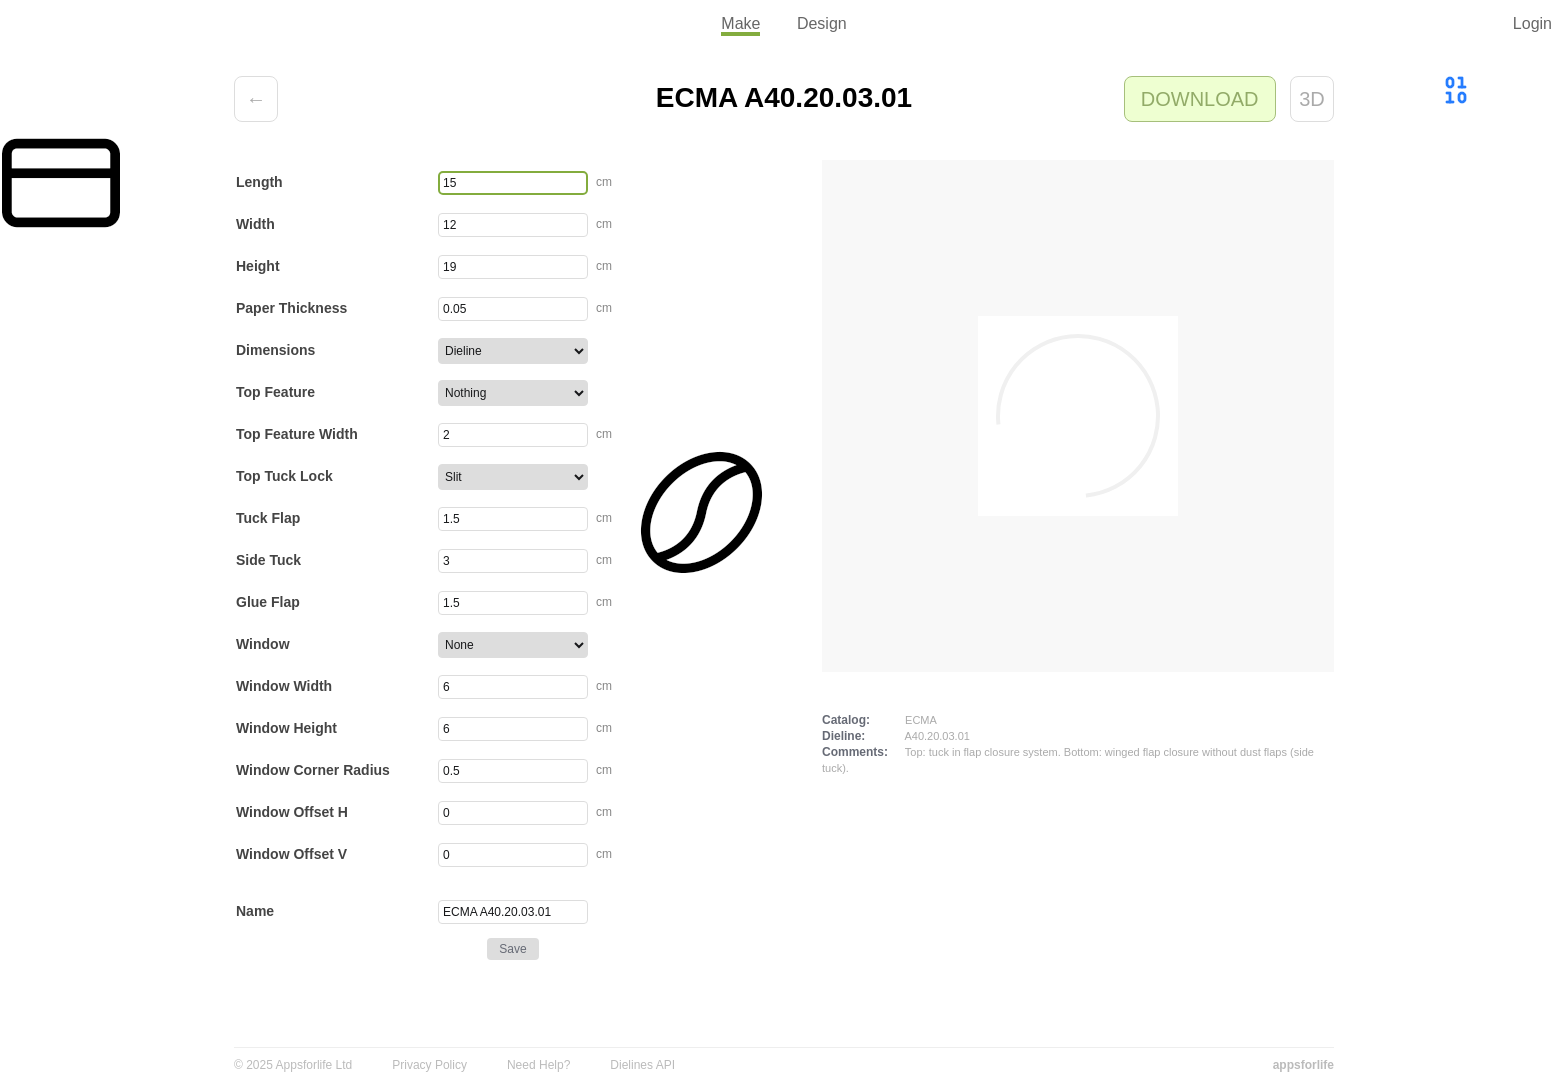 The height and width of the screenshot is (1082, 1568). Describe the element at coordinates (1456, 90) in the screenshot. I see `view or edit binary code` at that location.